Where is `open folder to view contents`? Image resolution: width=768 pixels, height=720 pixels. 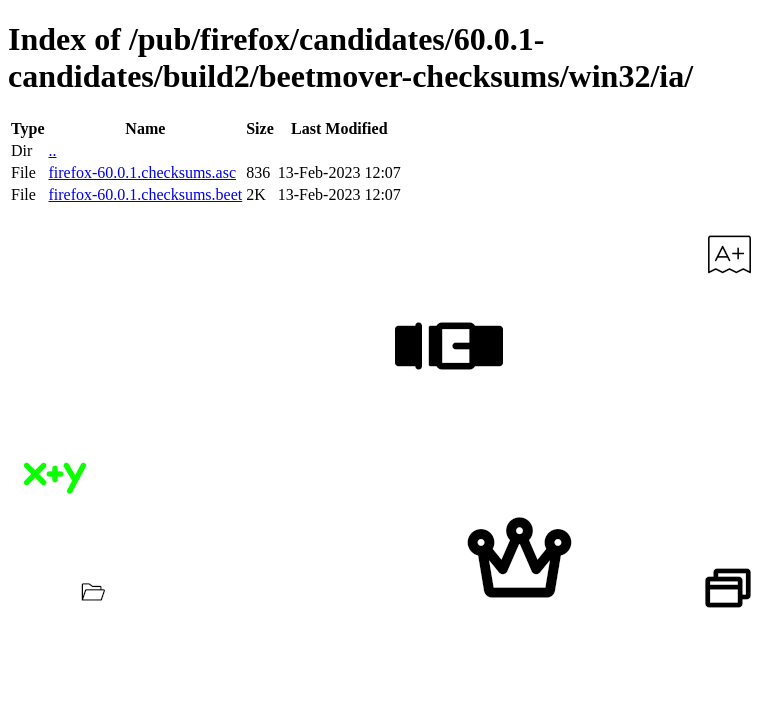 open folder to view contents is located at coordinates (92, 591).